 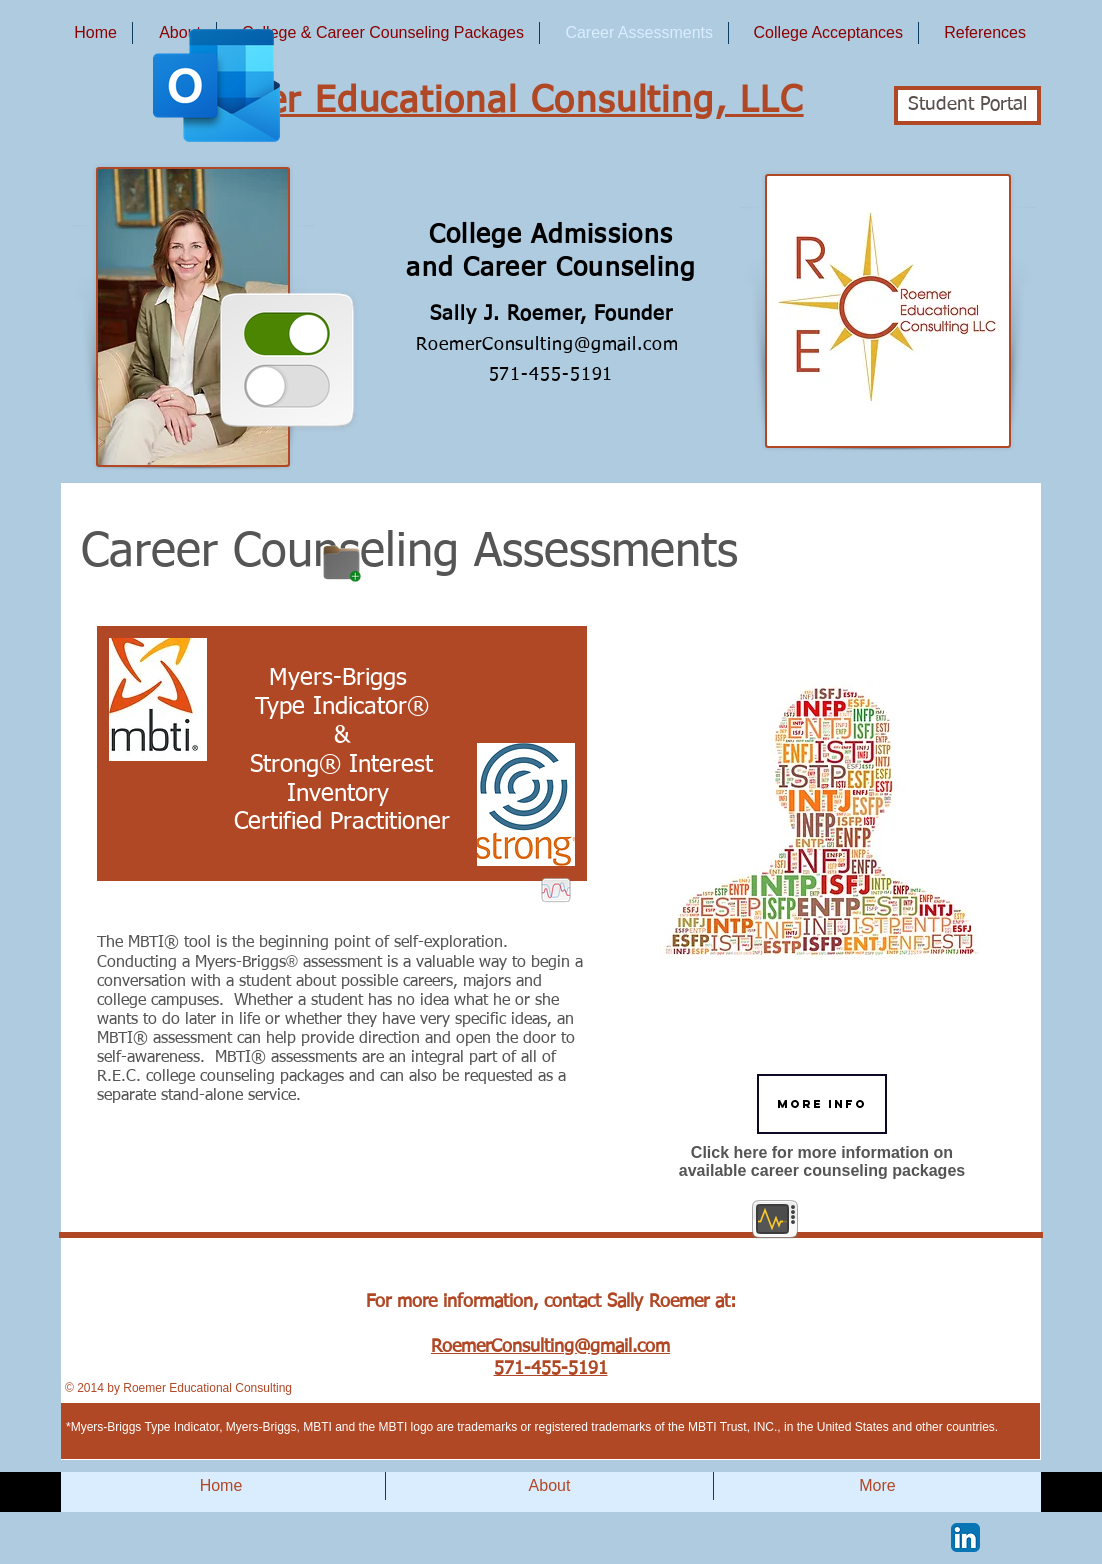 I want to click on open system monitor application, so click(x=775, y=1219).